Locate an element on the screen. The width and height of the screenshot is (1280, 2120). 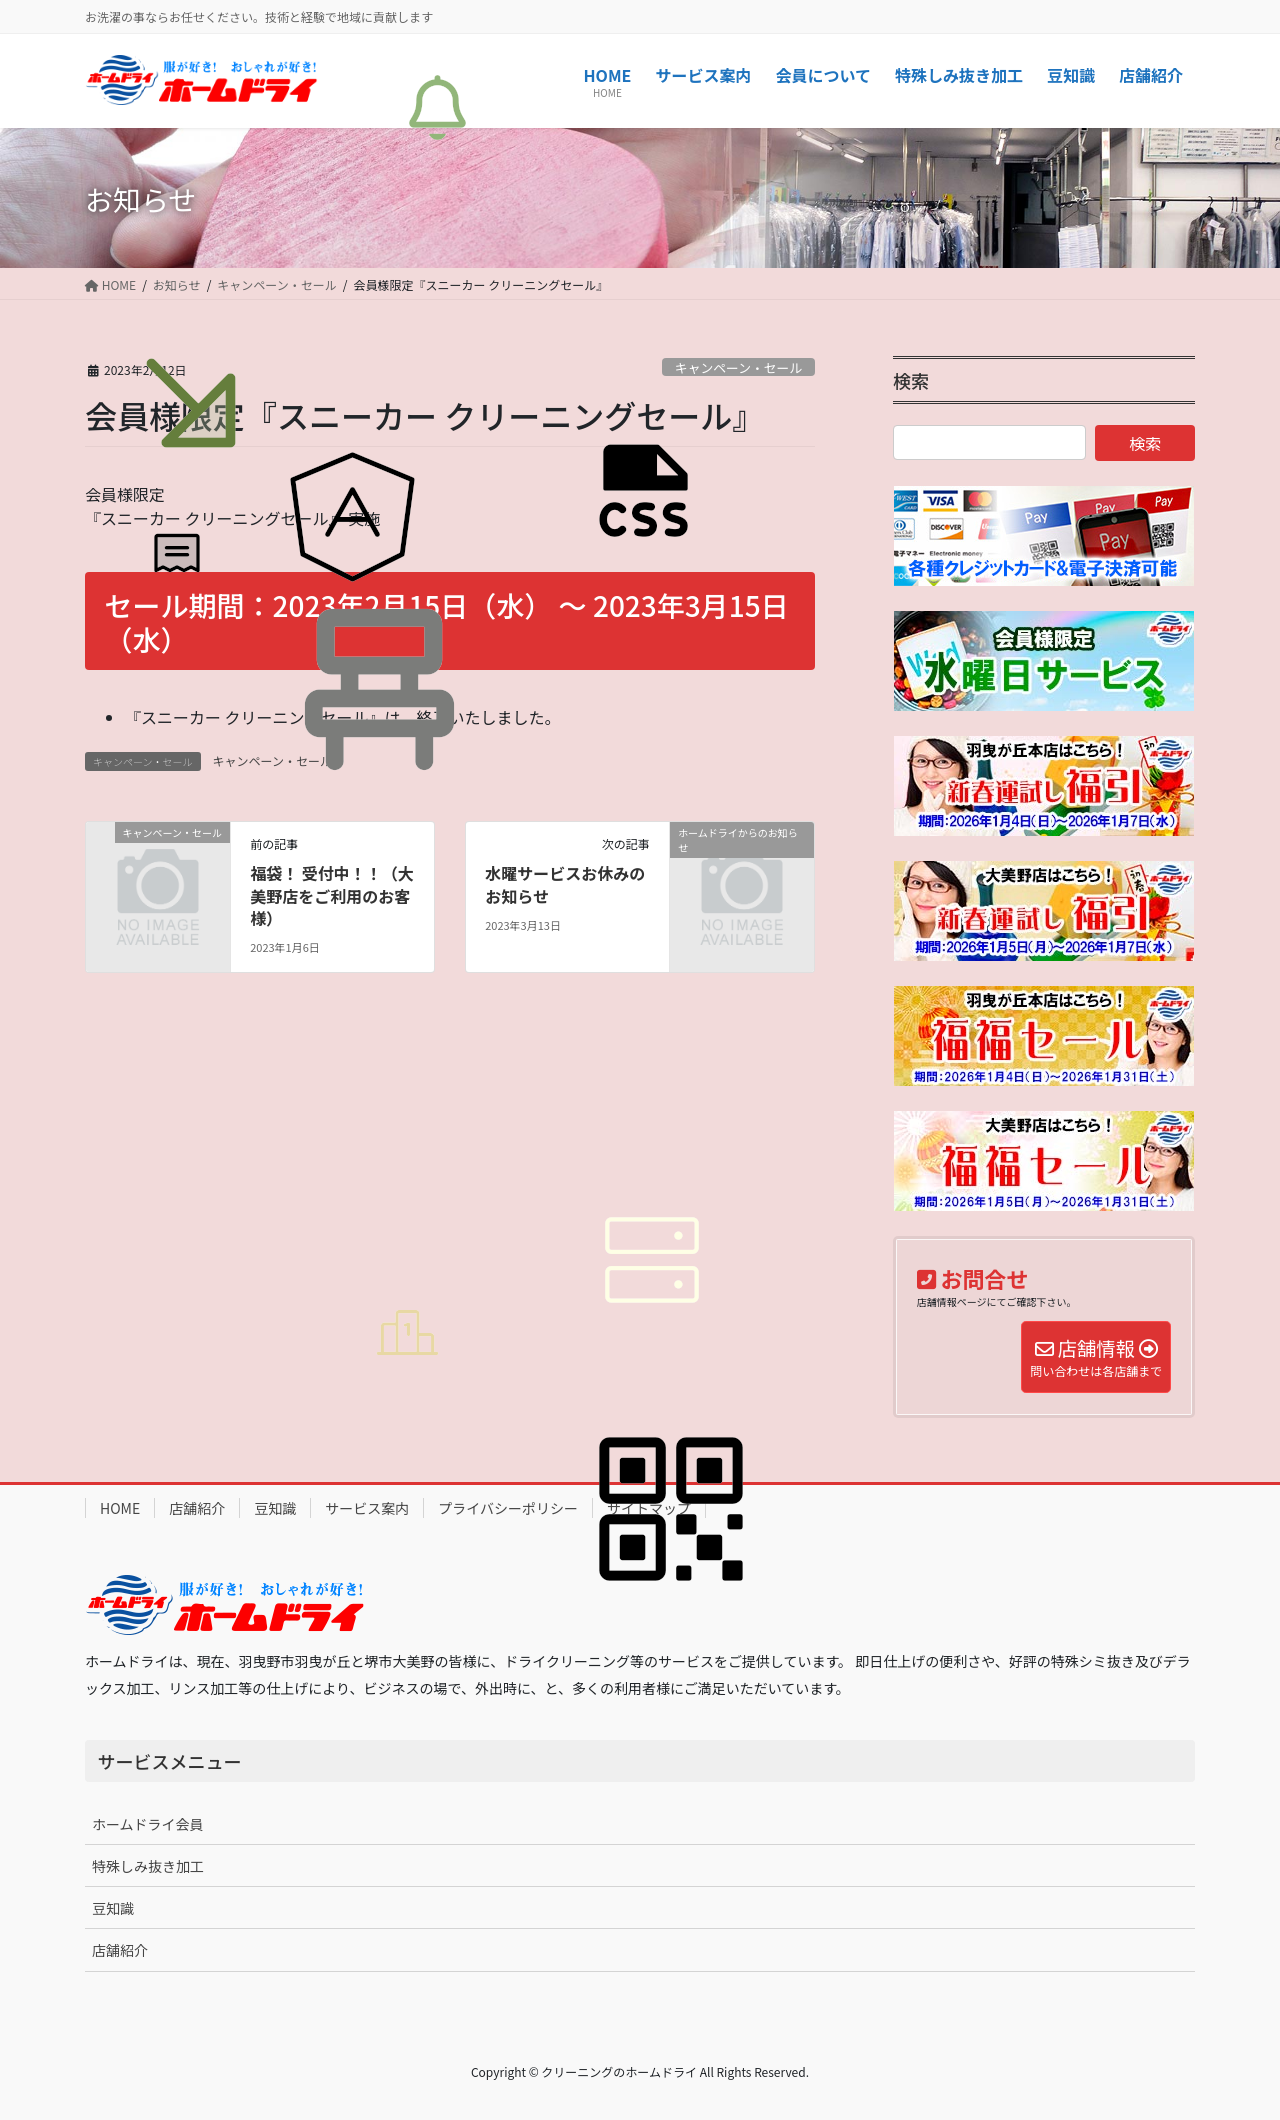
view notifications is located at coordinates (437, 107).